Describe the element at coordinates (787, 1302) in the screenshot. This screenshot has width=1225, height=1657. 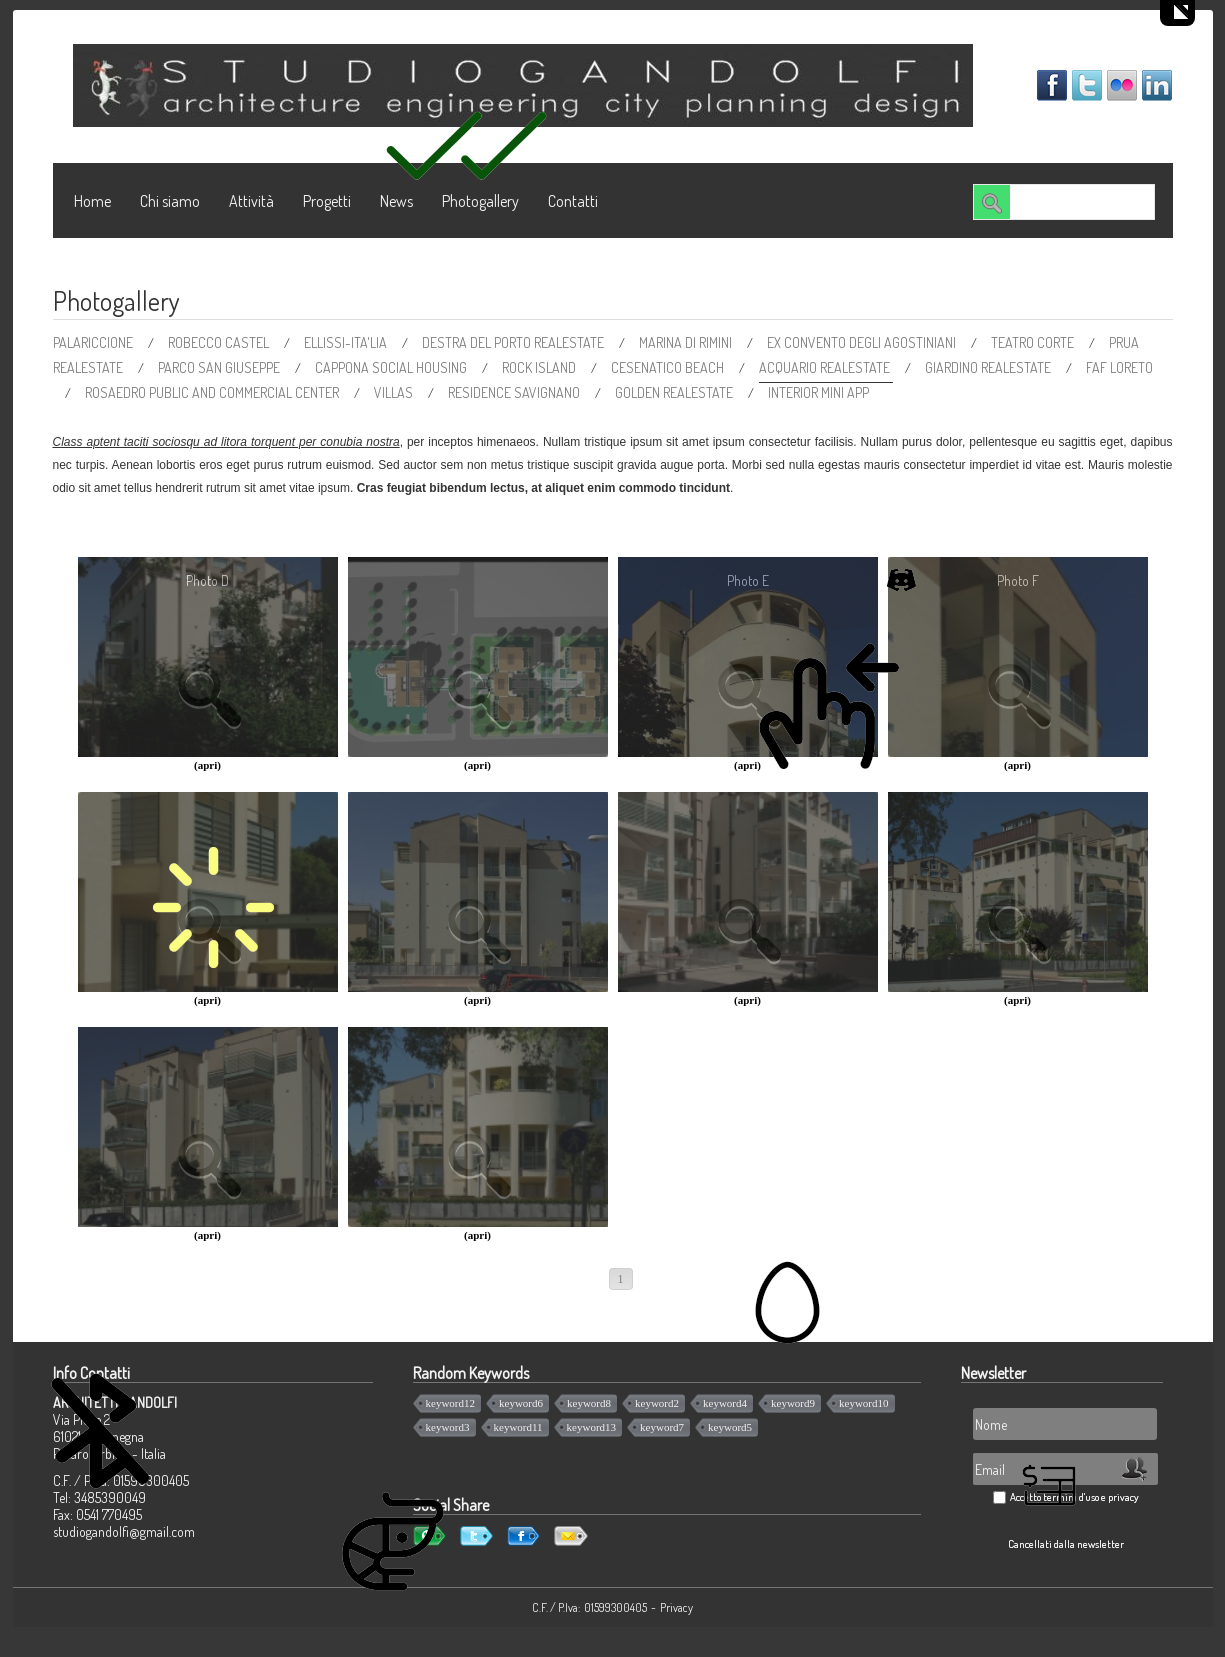
I see `indicates egg or egg-related content` at that location.